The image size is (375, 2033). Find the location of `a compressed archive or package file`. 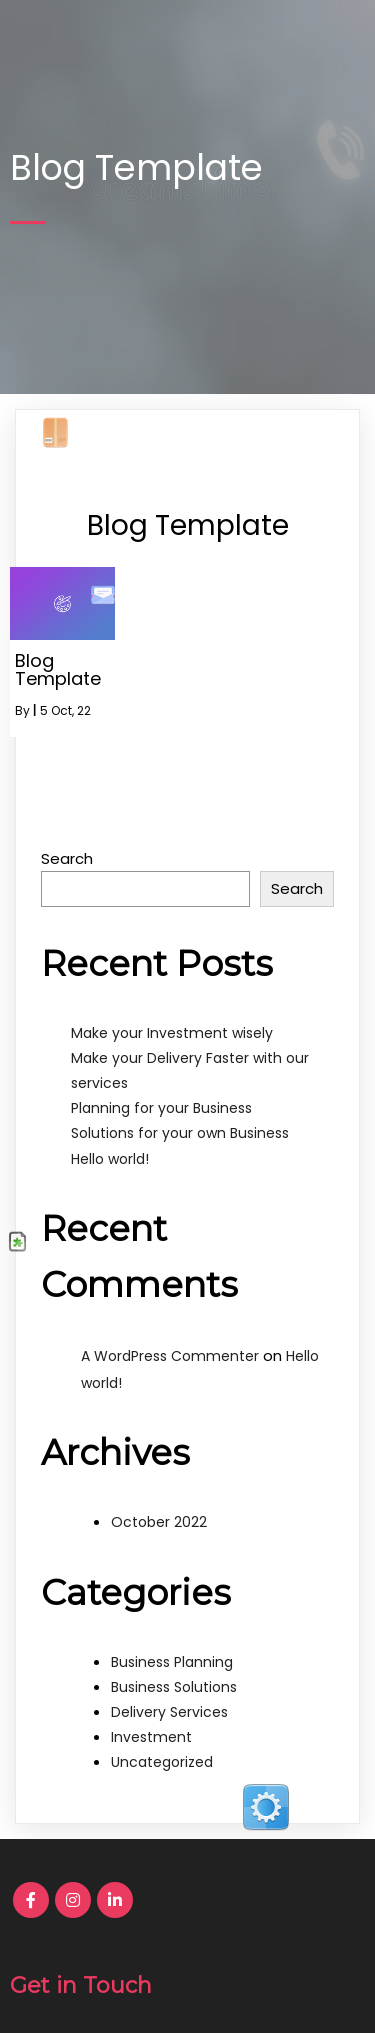

a compressed archive or package file is located at coordinates (55, 432).